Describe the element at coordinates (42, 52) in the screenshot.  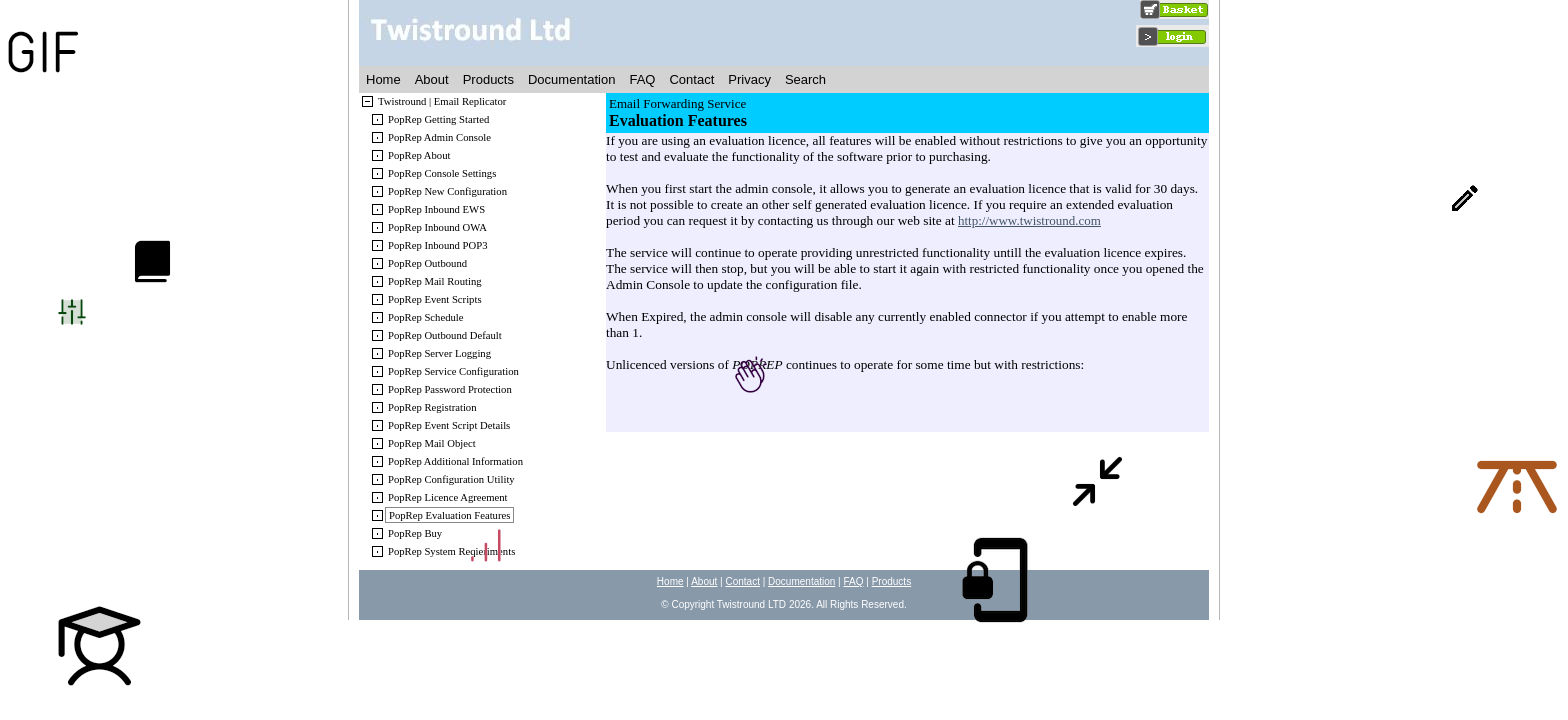
I see `insert a gif into your message` at that location.